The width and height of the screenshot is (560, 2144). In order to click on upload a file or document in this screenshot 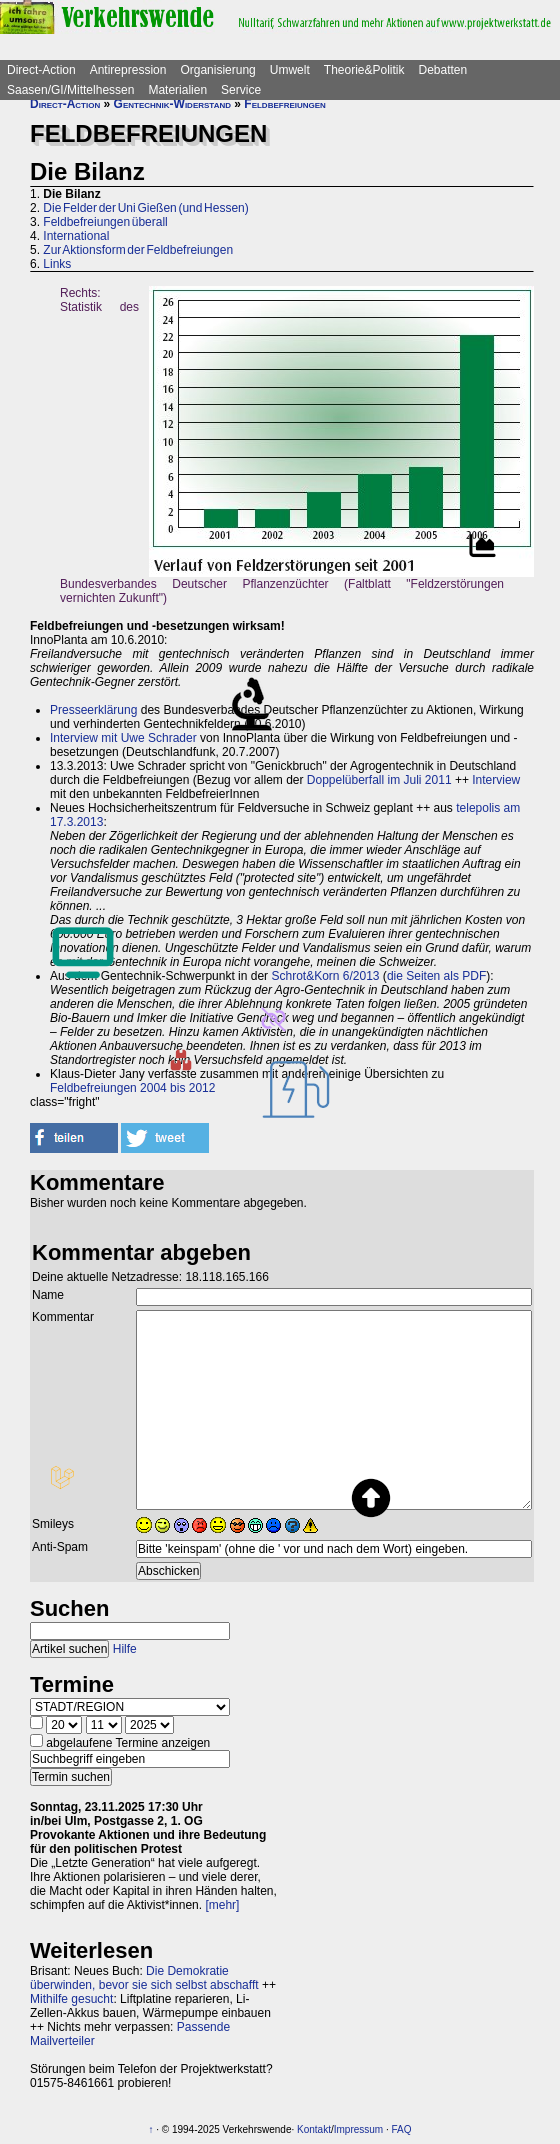, I will do `click(371, 1498)`.